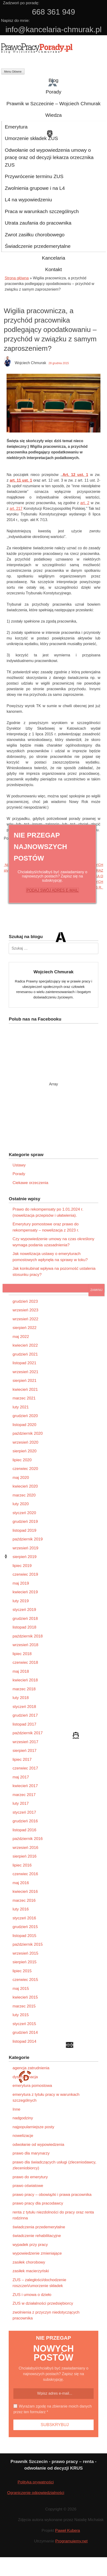  What do you see at coordinates (61, 937) in the screenshot?
I see `airbrake error monitoring service logo` at bounding box center [61, 937].